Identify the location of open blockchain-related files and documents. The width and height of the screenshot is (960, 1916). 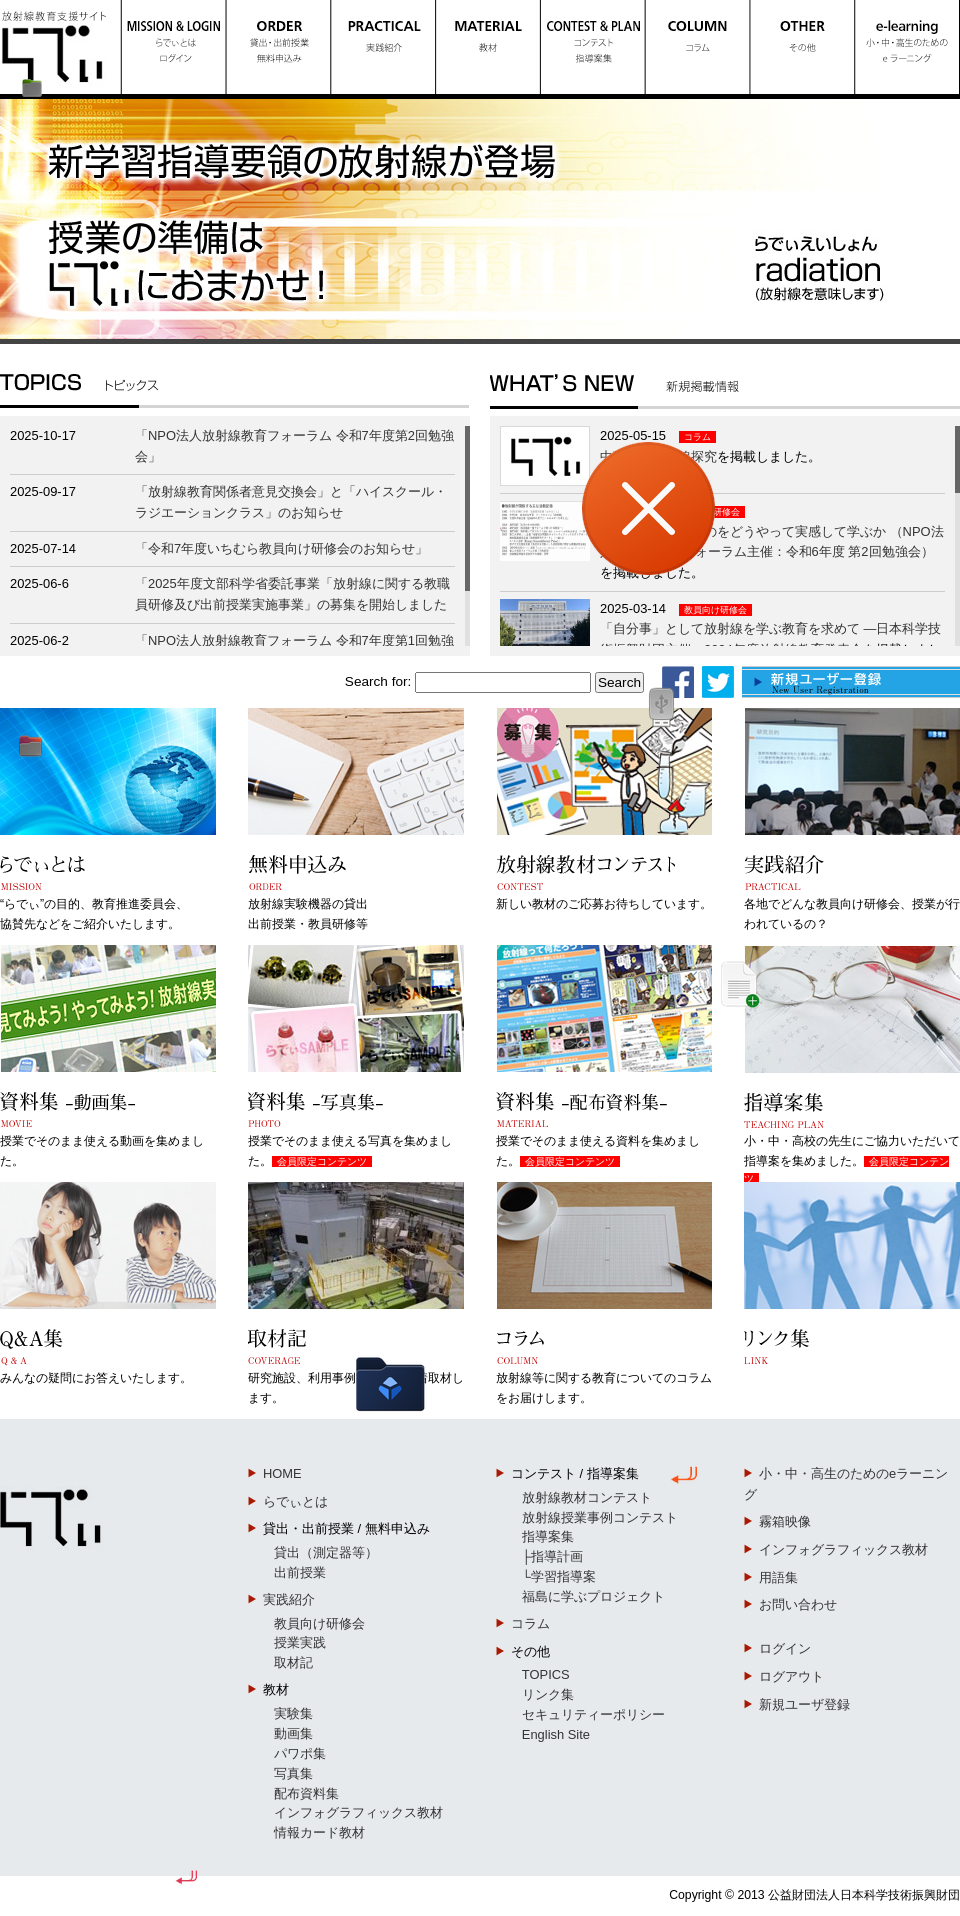
(390, 1386).